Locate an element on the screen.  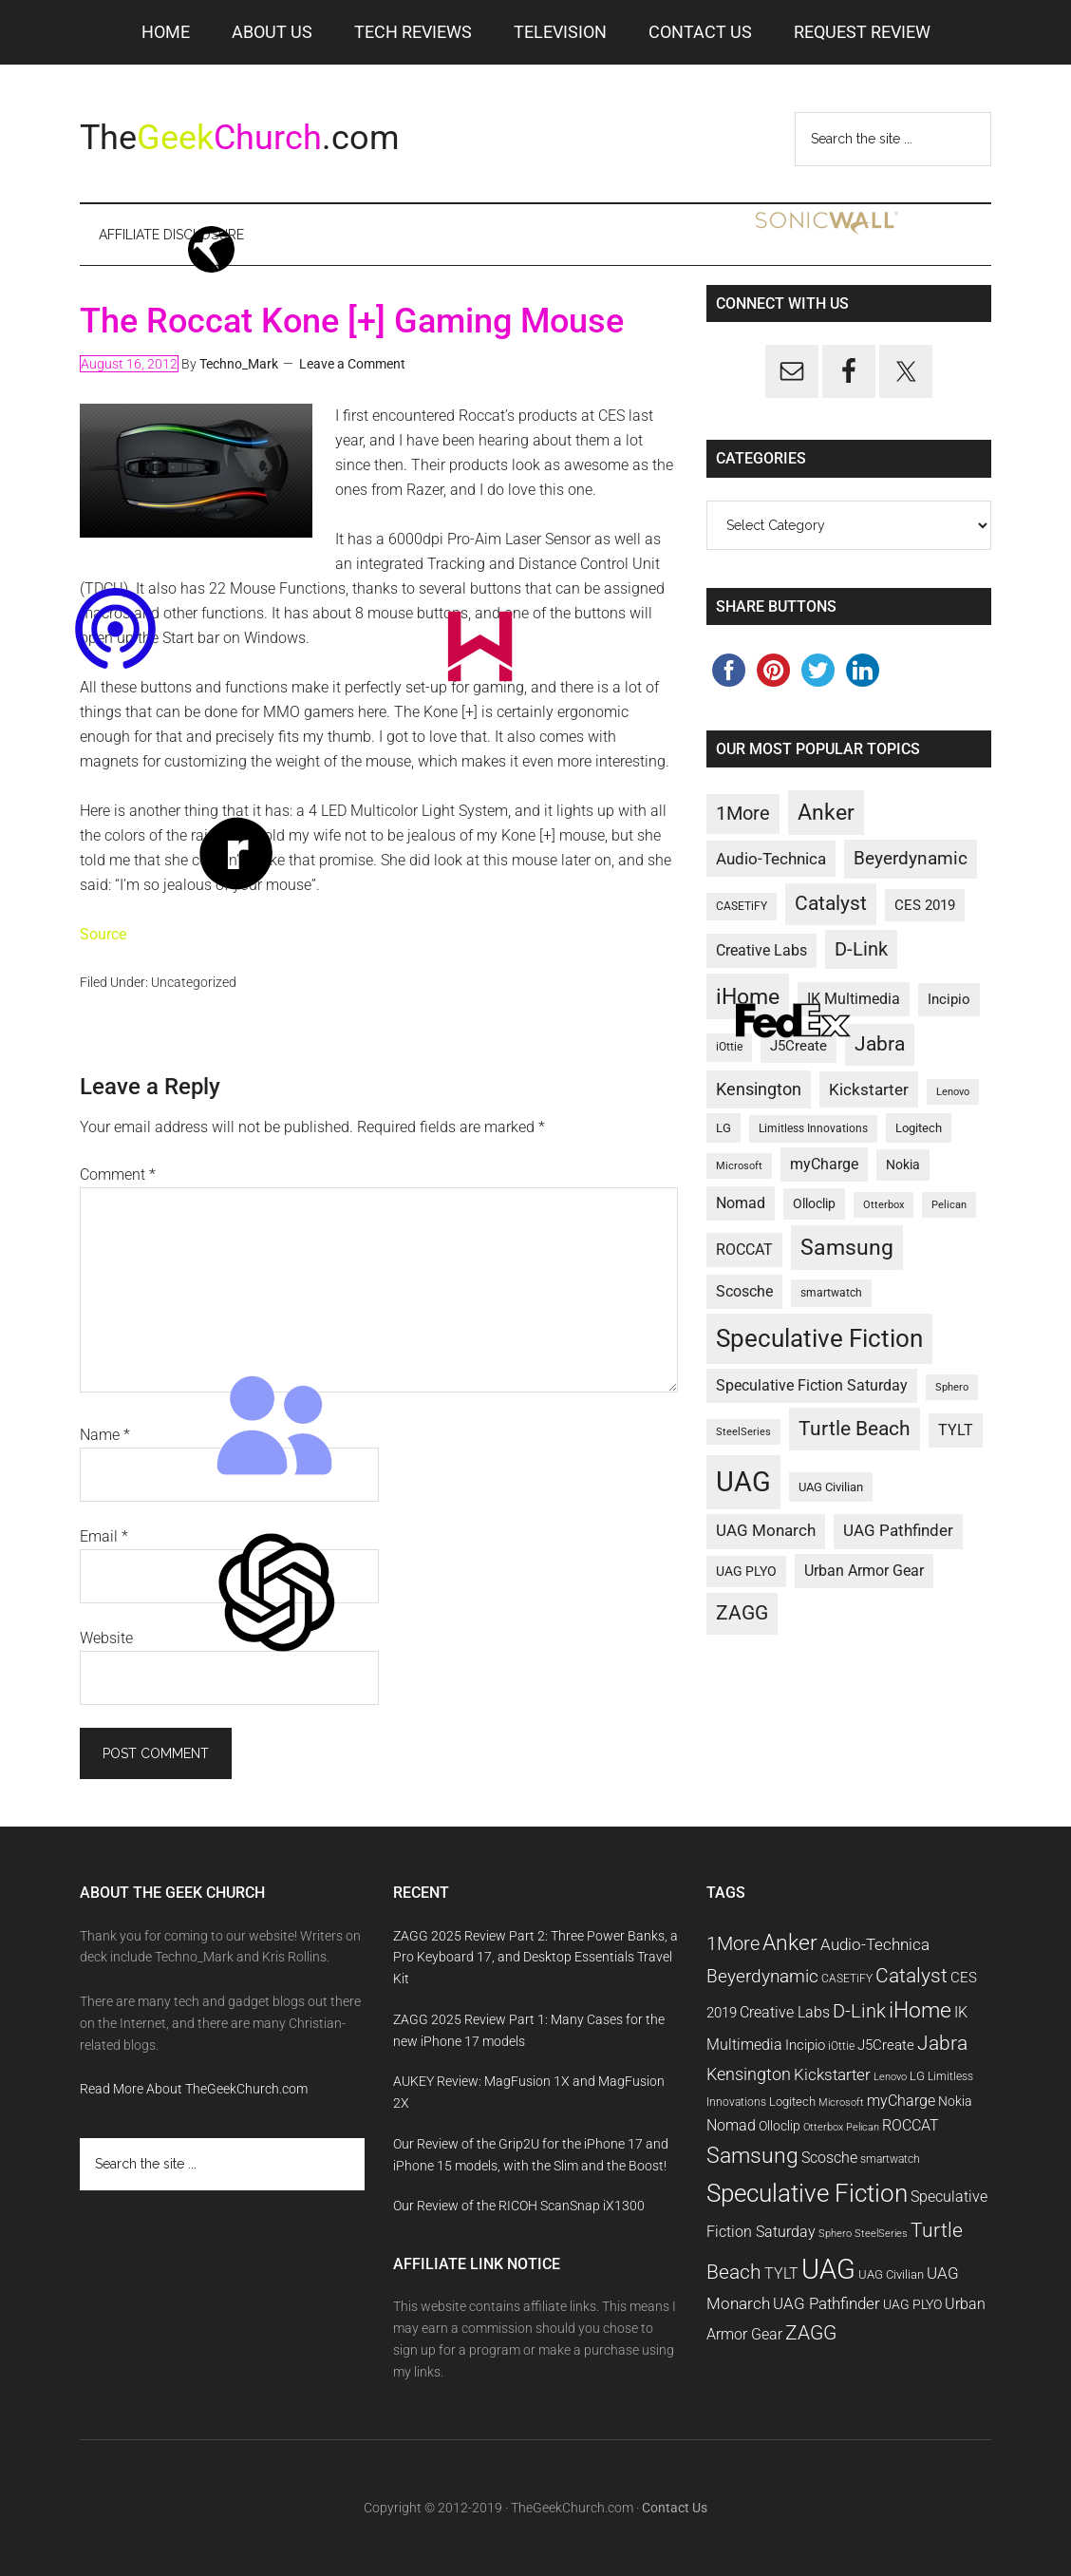
wsh brand logo is located at coordinates (479, 646).